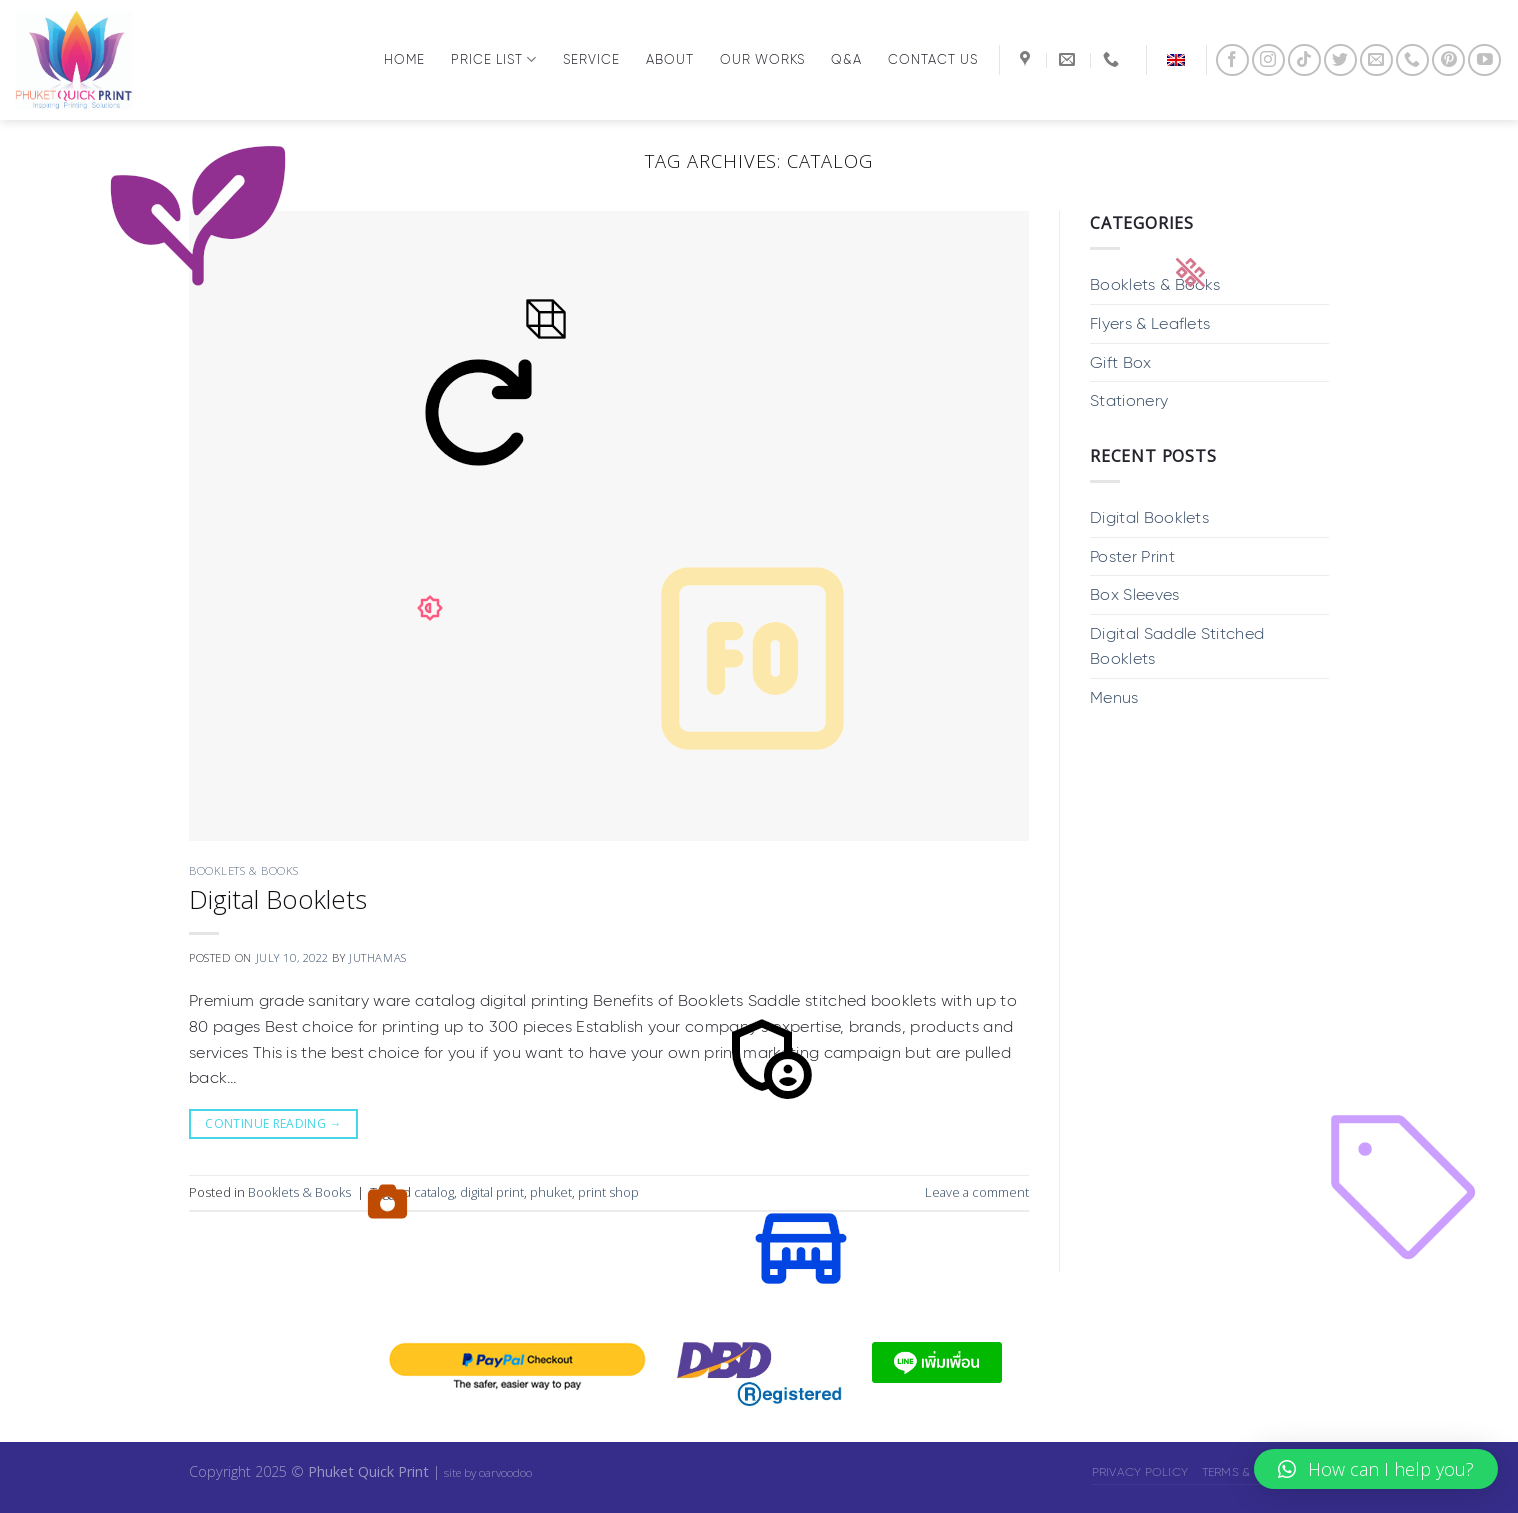  Describe the element at coordinates (801, 1250) in the screenshot. I see `select off-road vehicle type` at that location.